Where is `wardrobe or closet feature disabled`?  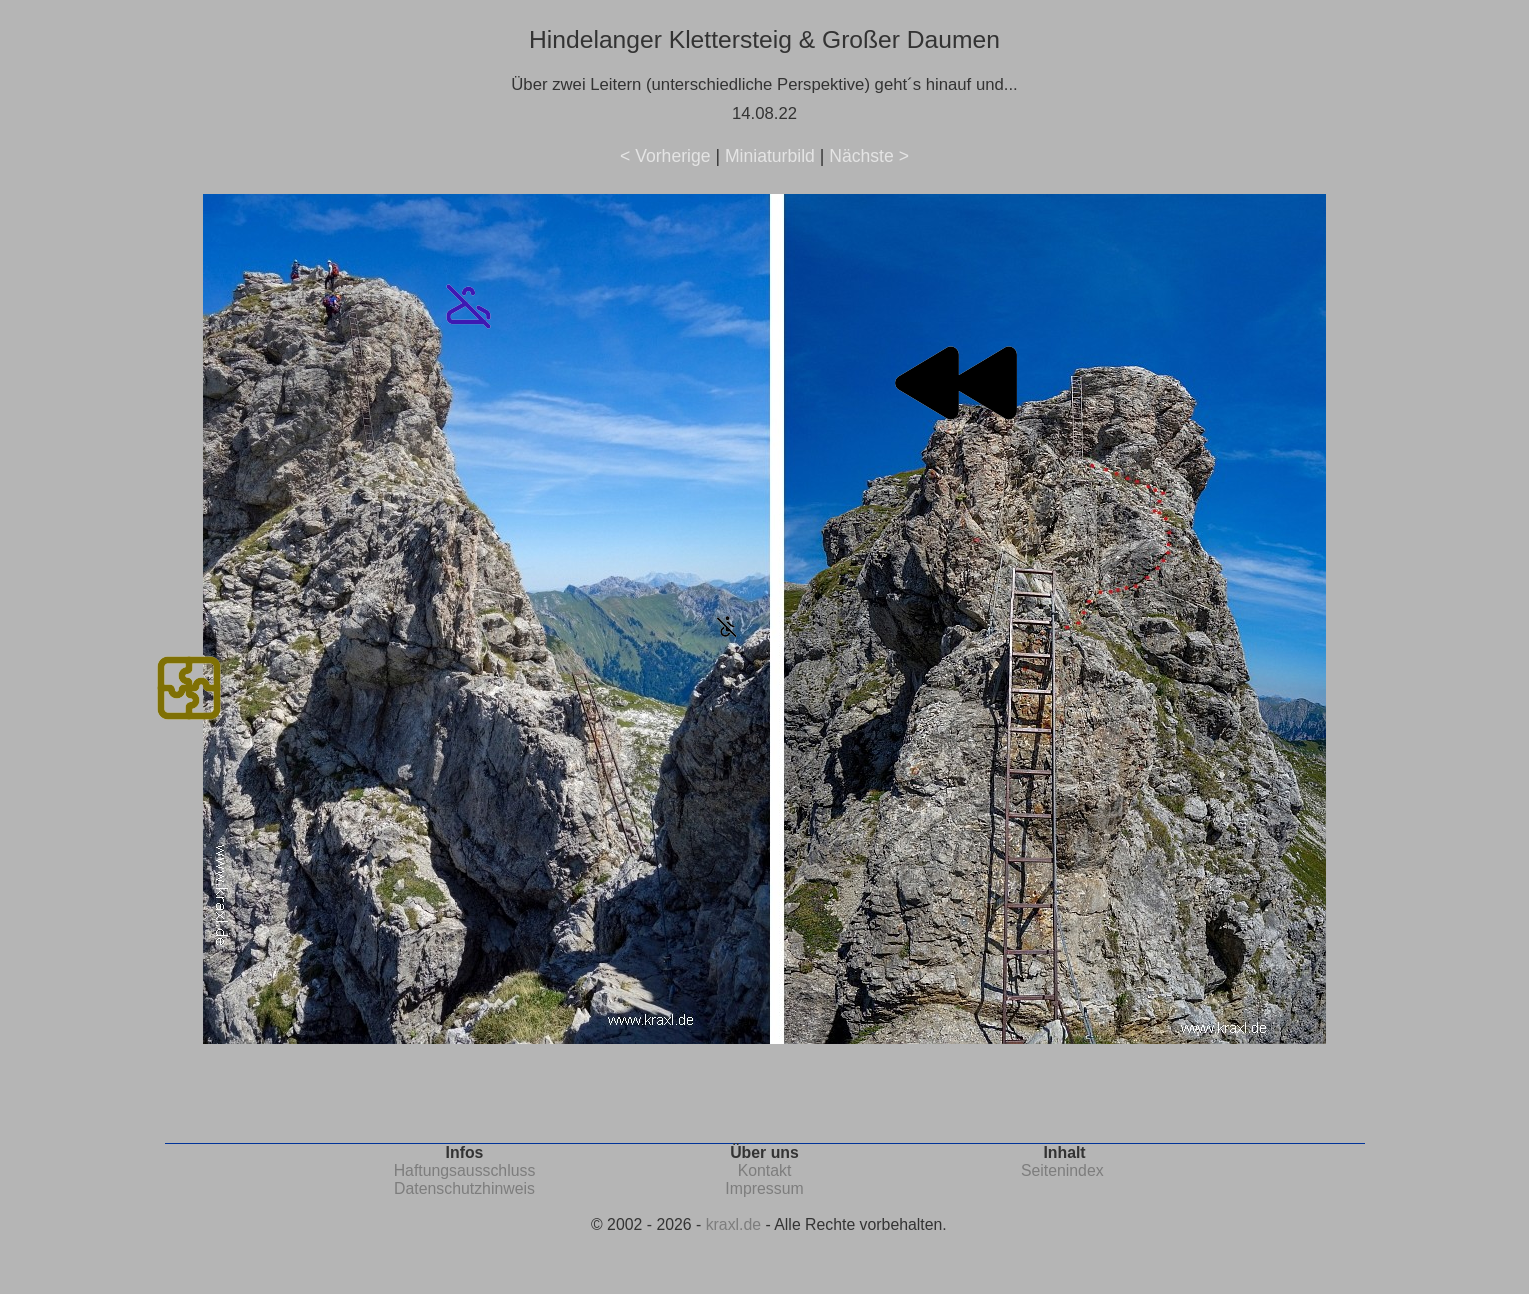
wardrobe or closet feature disabled is located at coordinates (468, 306).